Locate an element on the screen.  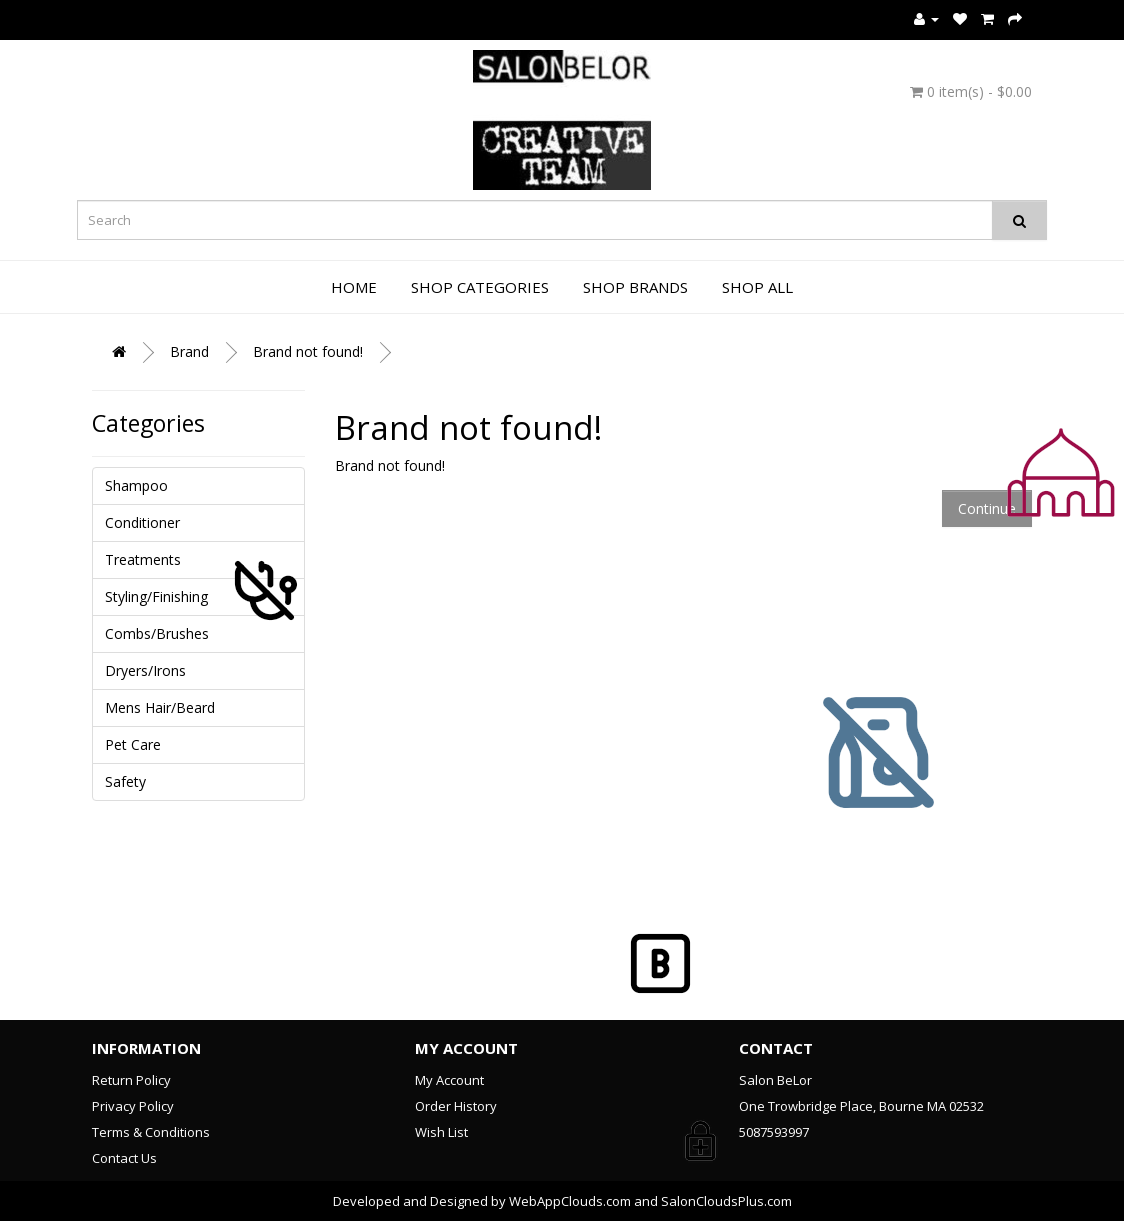
find nearby mosques is located at coordinates (1061, 478).